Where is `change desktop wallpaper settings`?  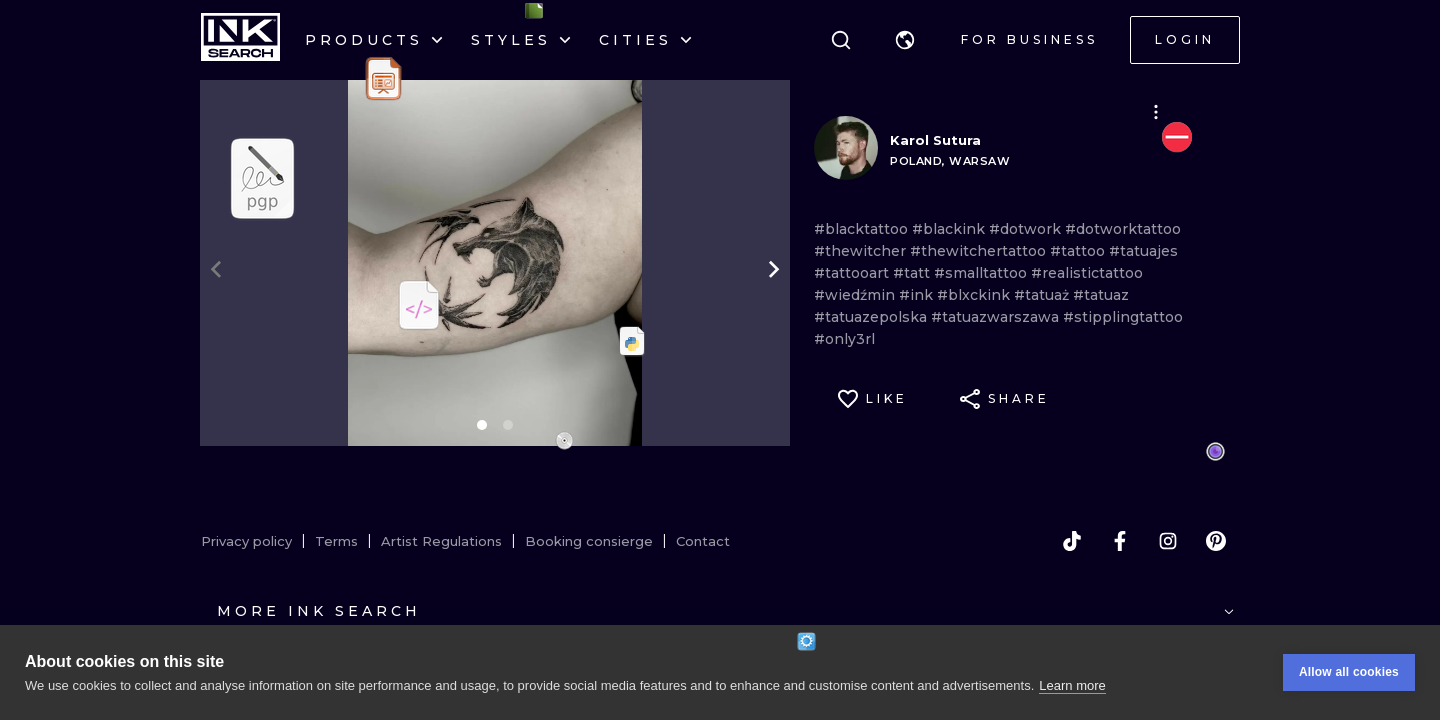
change desktop wallpaper settings is located at coordinates (534, 10).